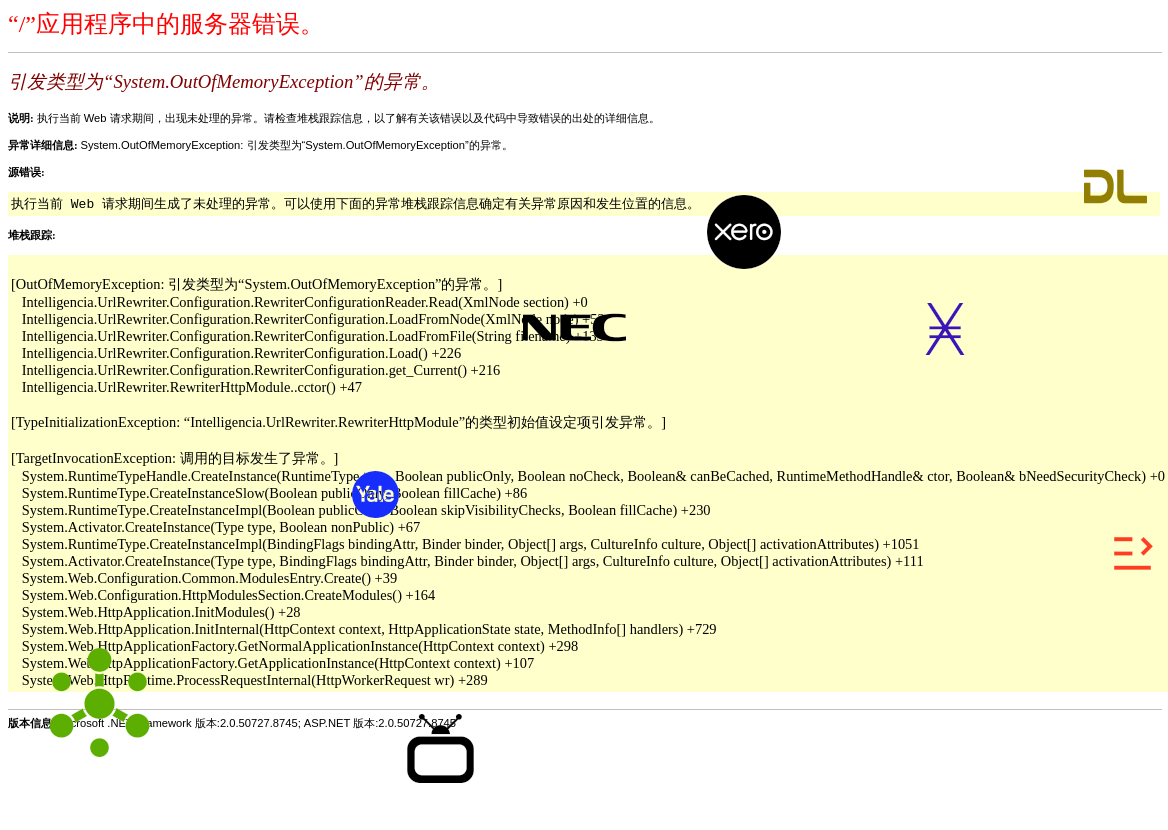 The height and width of the screenshot is (830, 1168). What do you see at coordinates (945, 329) in the screenshot?
I see `nano cryptocurrency logo` at bounding box center [945, 329].